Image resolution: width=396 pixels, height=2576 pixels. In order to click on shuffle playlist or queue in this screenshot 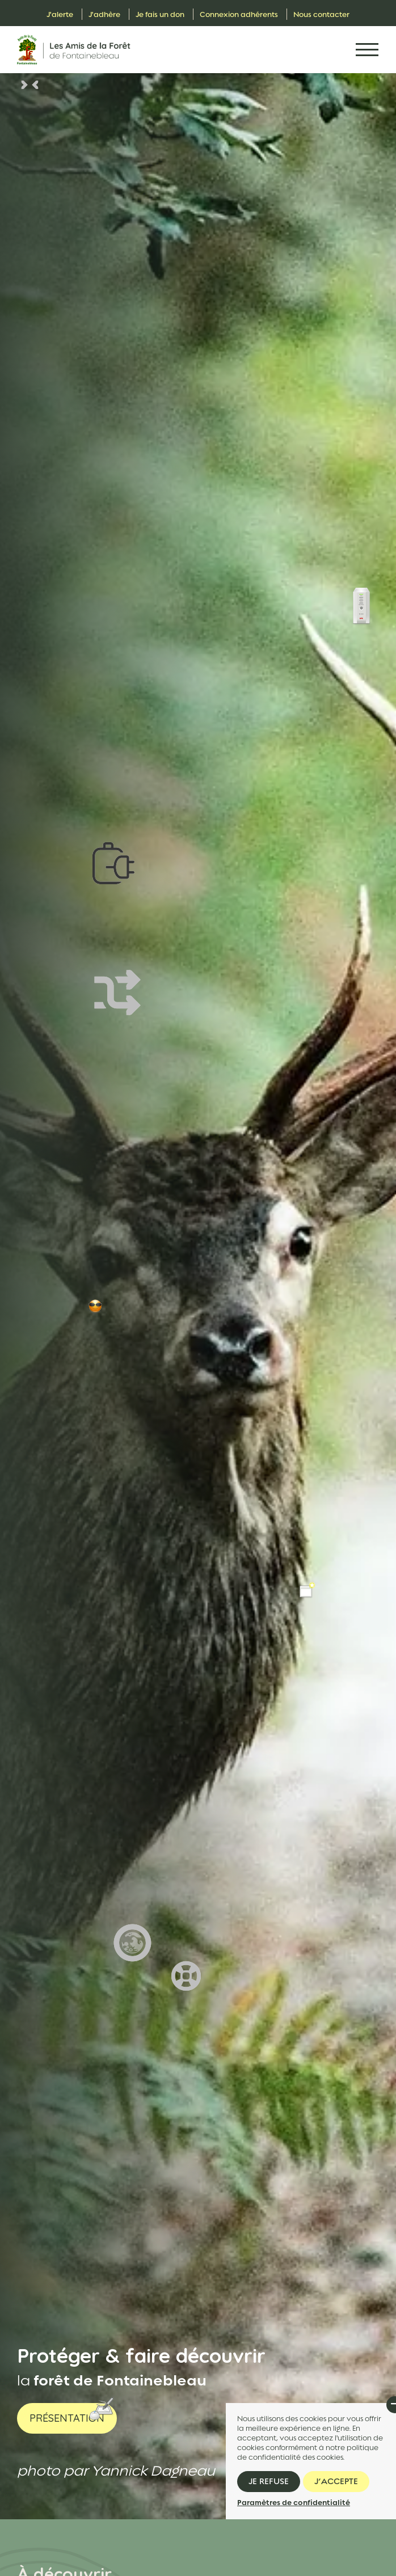, I will do `click(117, 993)`.